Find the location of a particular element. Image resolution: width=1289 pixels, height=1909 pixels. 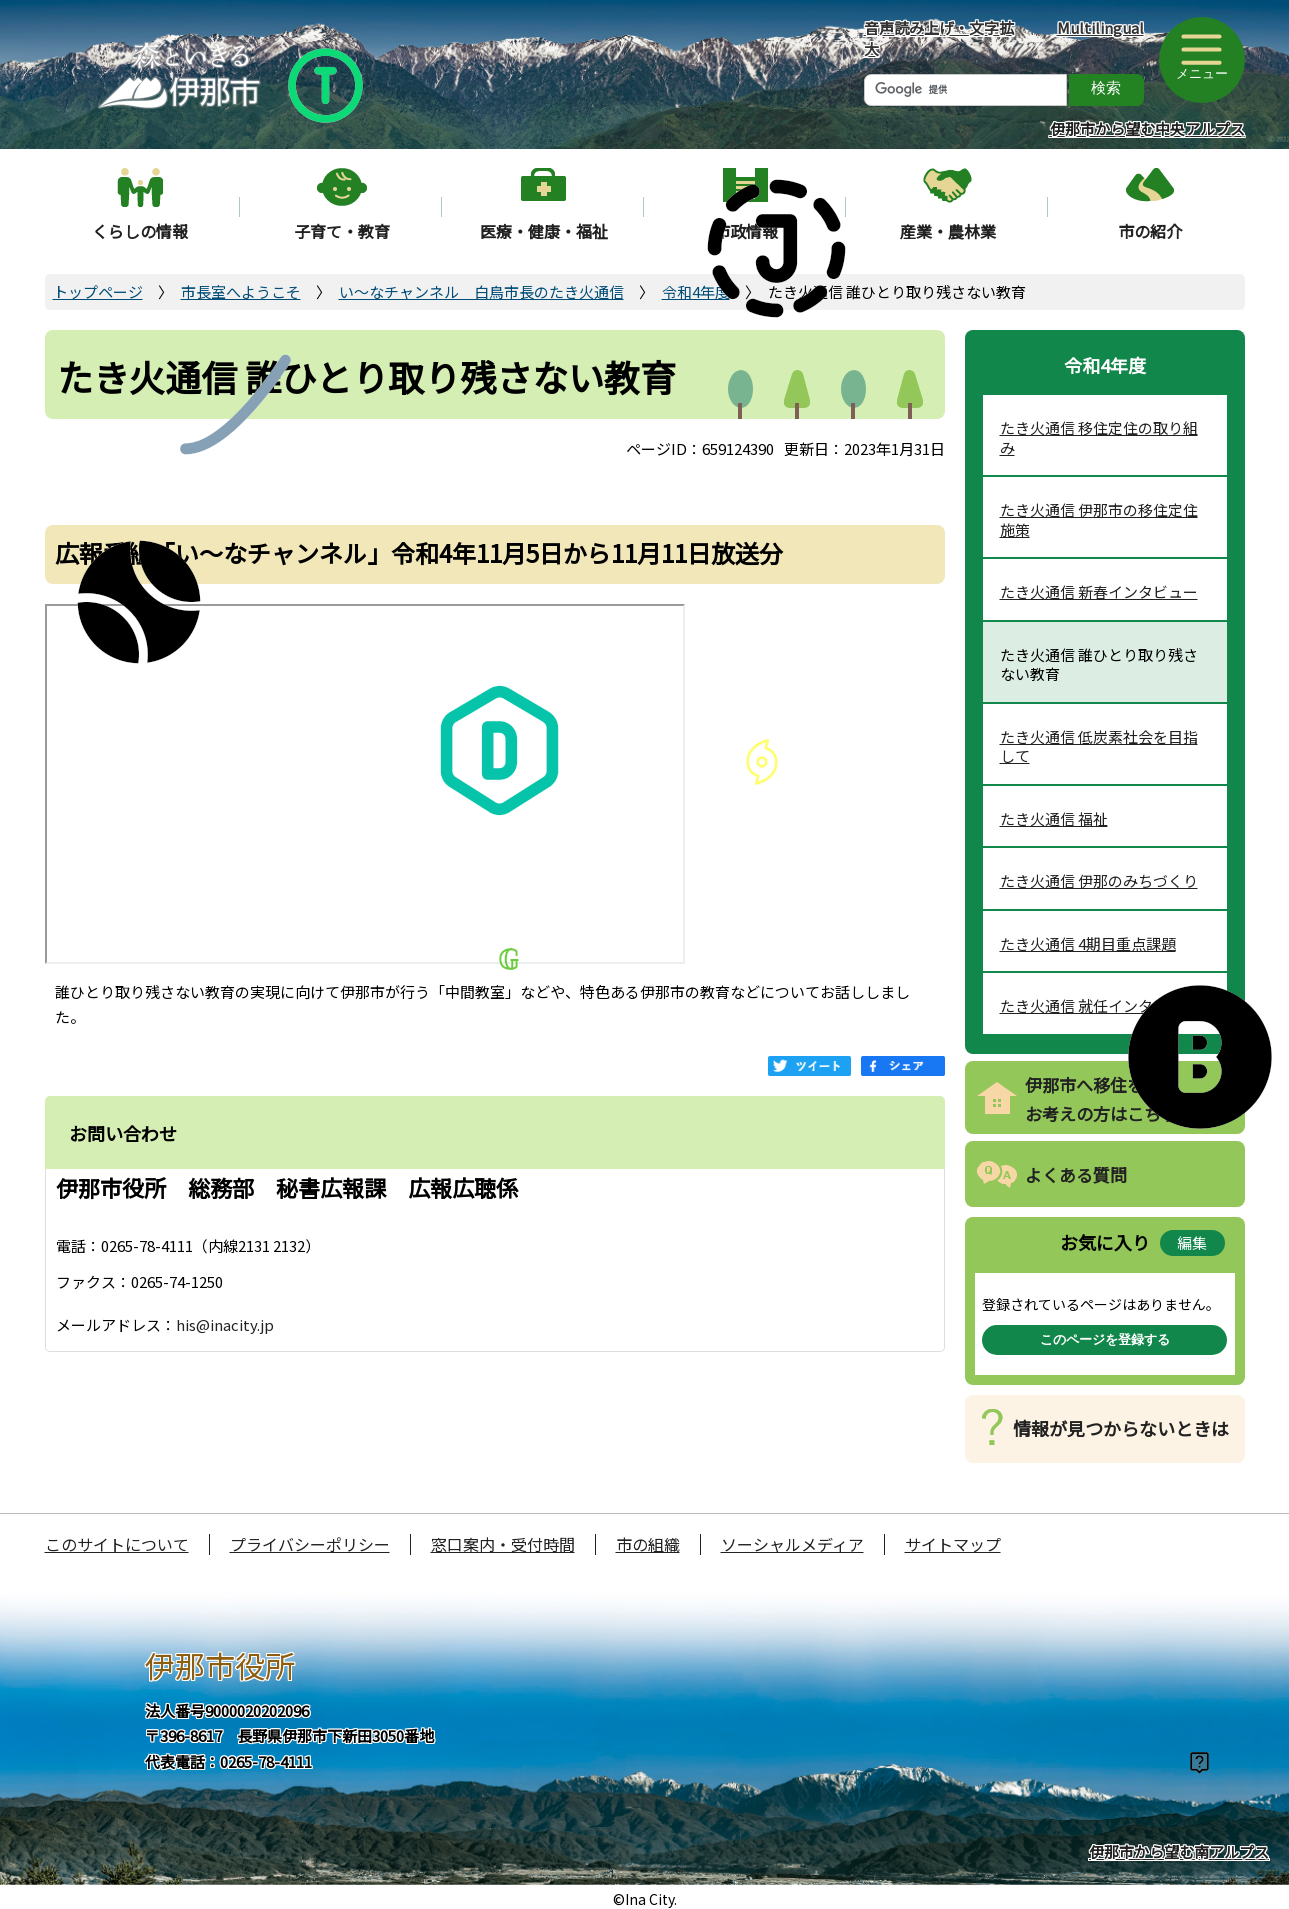

access live help or support chat is located at coordinates (1199, 1762).